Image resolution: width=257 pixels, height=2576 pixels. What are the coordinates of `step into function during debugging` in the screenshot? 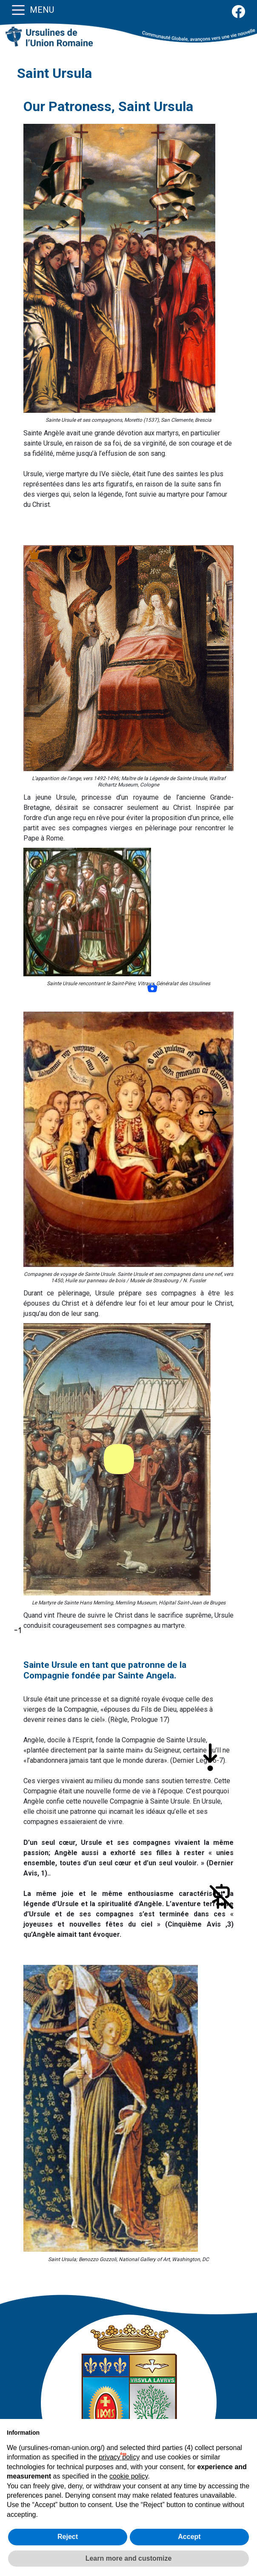 It's located at (210, 1757).